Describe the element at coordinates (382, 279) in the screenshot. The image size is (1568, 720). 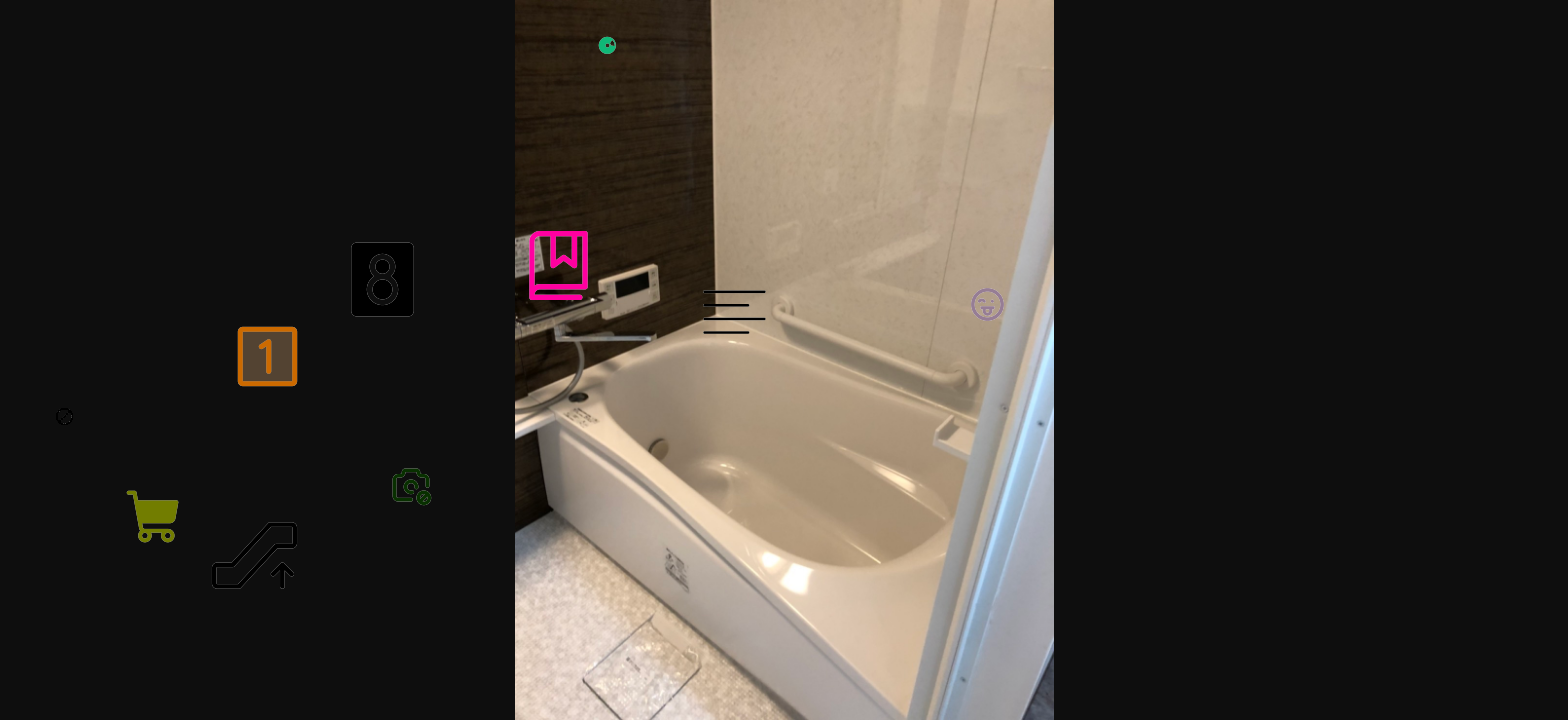
I see `represents the number eight in a numbered list or sequence` at that location.